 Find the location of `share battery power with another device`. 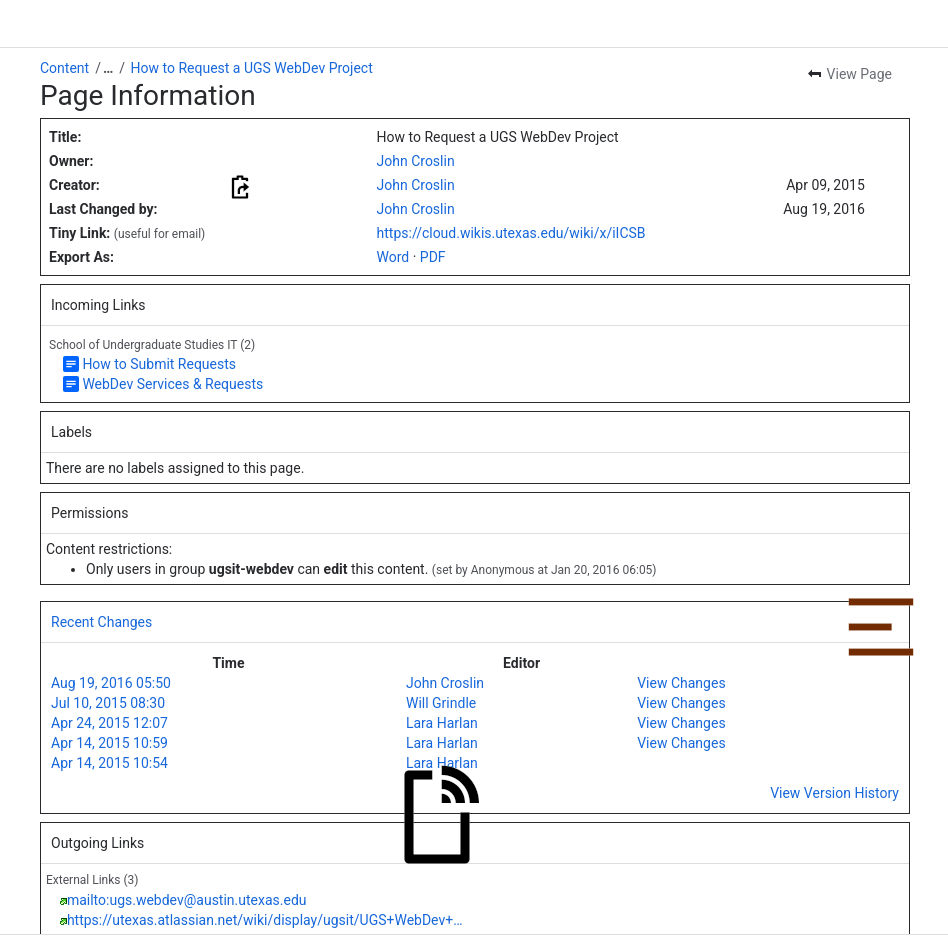

share battery power with another device is located at coordinates (240, 187).